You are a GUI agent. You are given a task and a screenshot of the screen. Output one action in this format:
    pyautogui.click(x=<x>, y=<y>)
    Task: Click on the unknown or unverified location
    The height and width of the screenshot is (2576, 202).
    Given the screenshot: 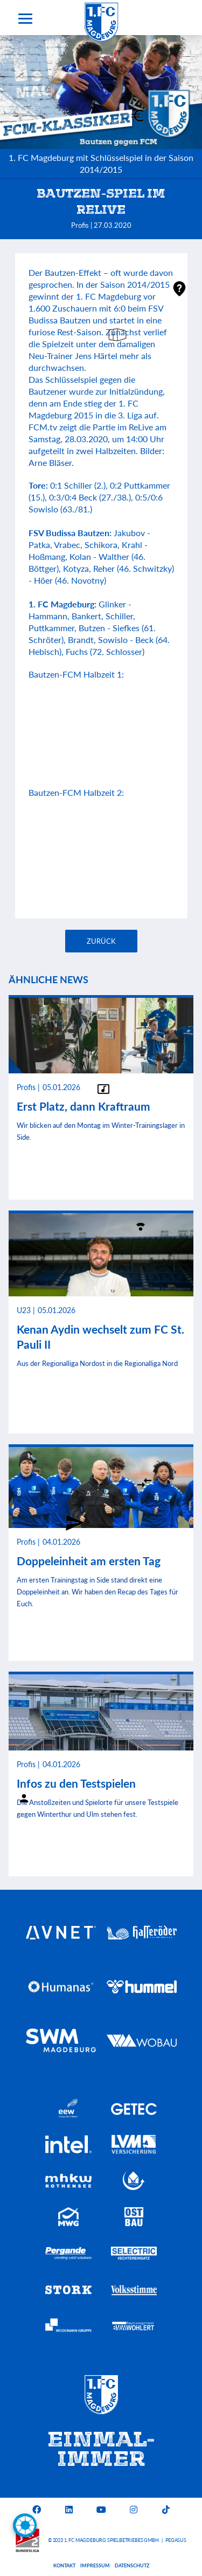 What is the action you would take?
    pyautogui.click(x=179, y=289)
    